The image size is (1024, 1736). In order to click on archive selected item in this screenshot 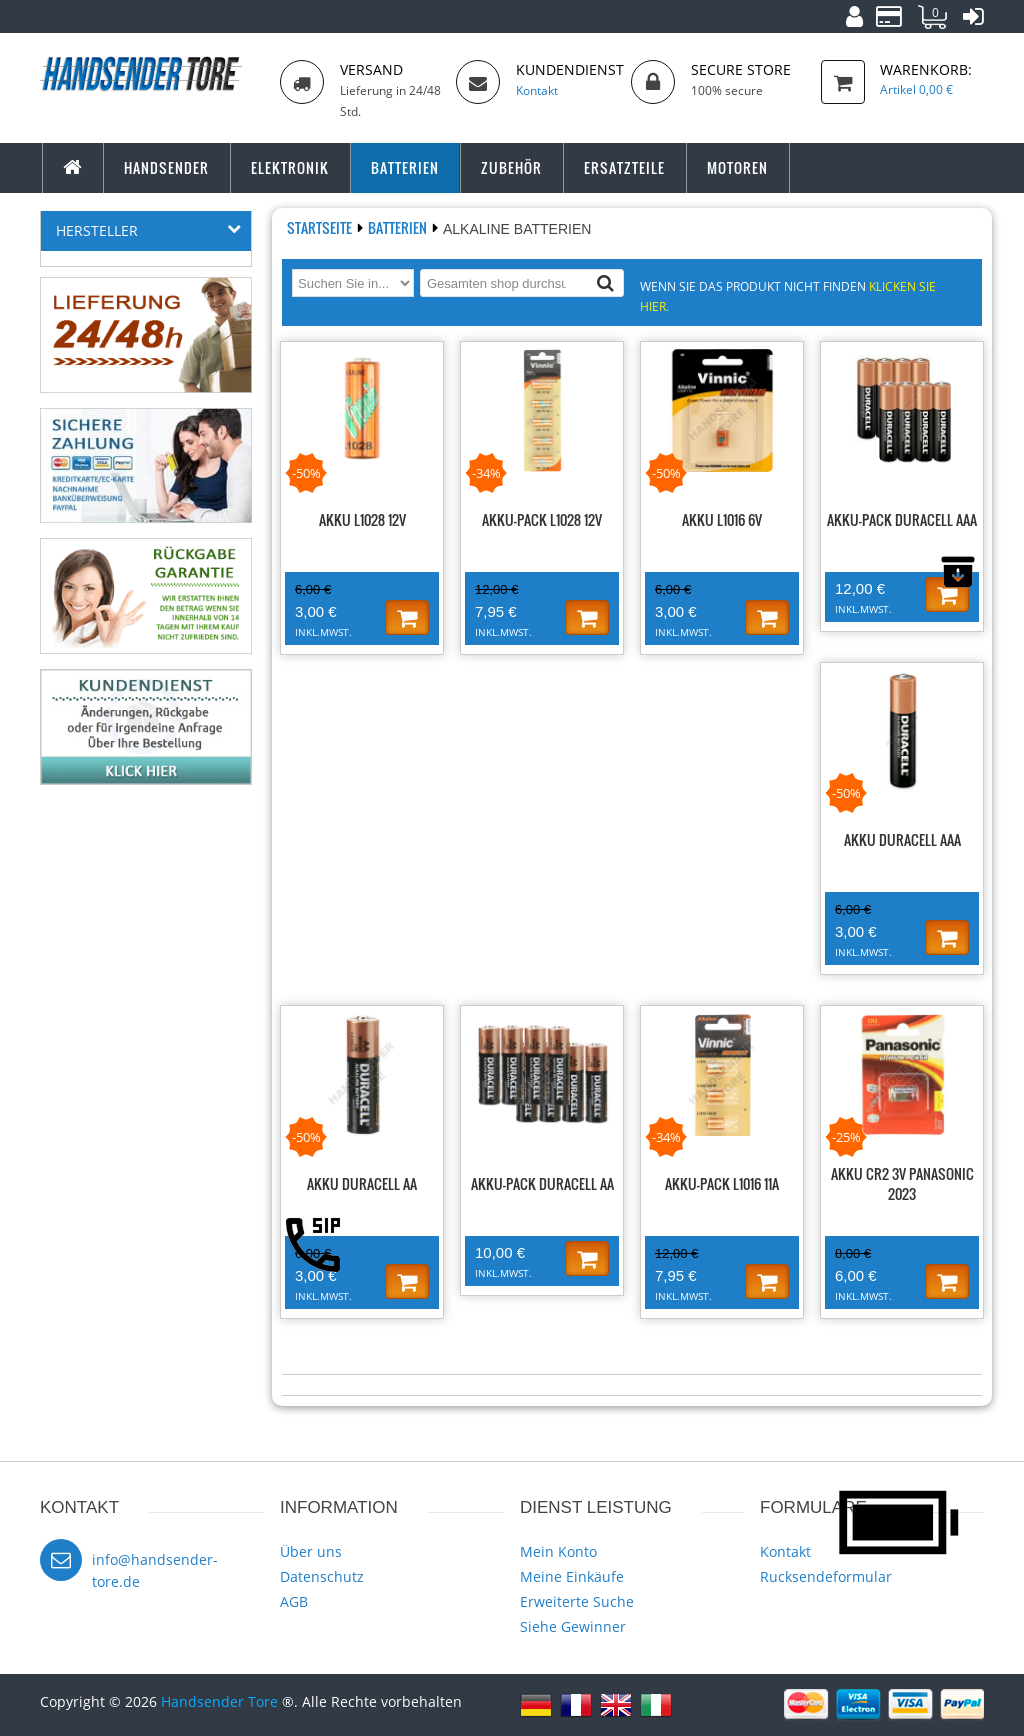, I will do `click(958, 572)`.